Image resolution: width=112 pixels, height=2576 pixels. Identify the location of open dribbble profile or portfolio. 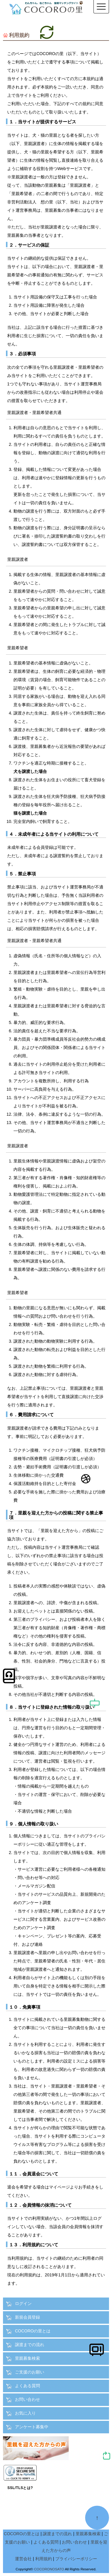
(86, 1479).